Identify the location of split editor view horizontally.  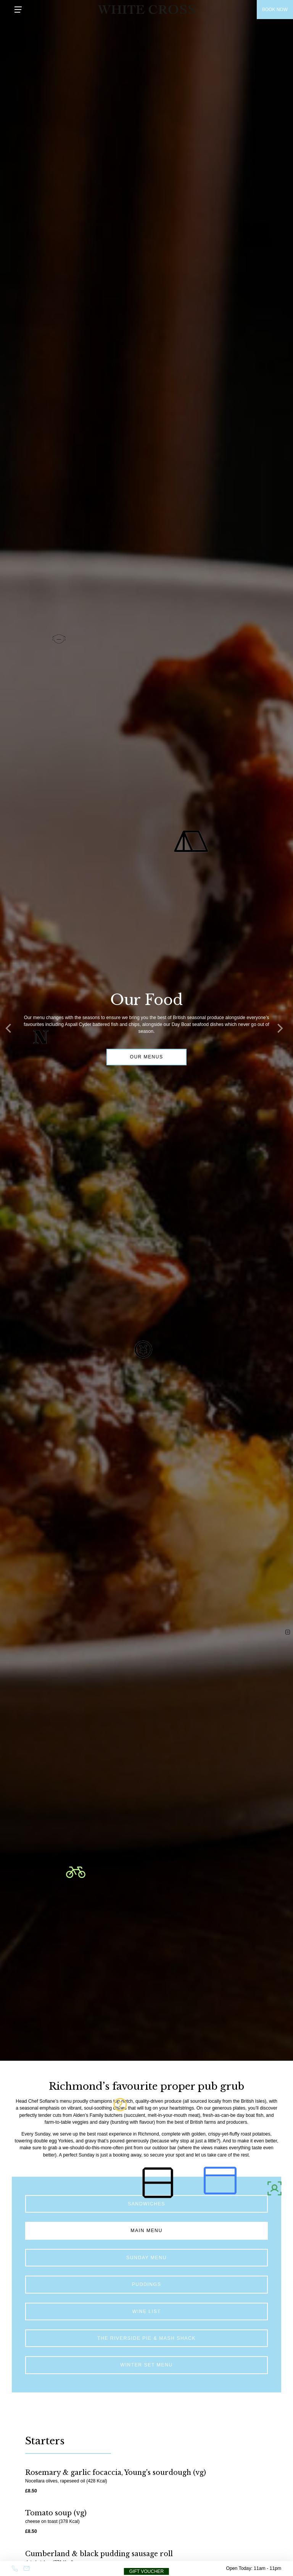
(156, 2181).